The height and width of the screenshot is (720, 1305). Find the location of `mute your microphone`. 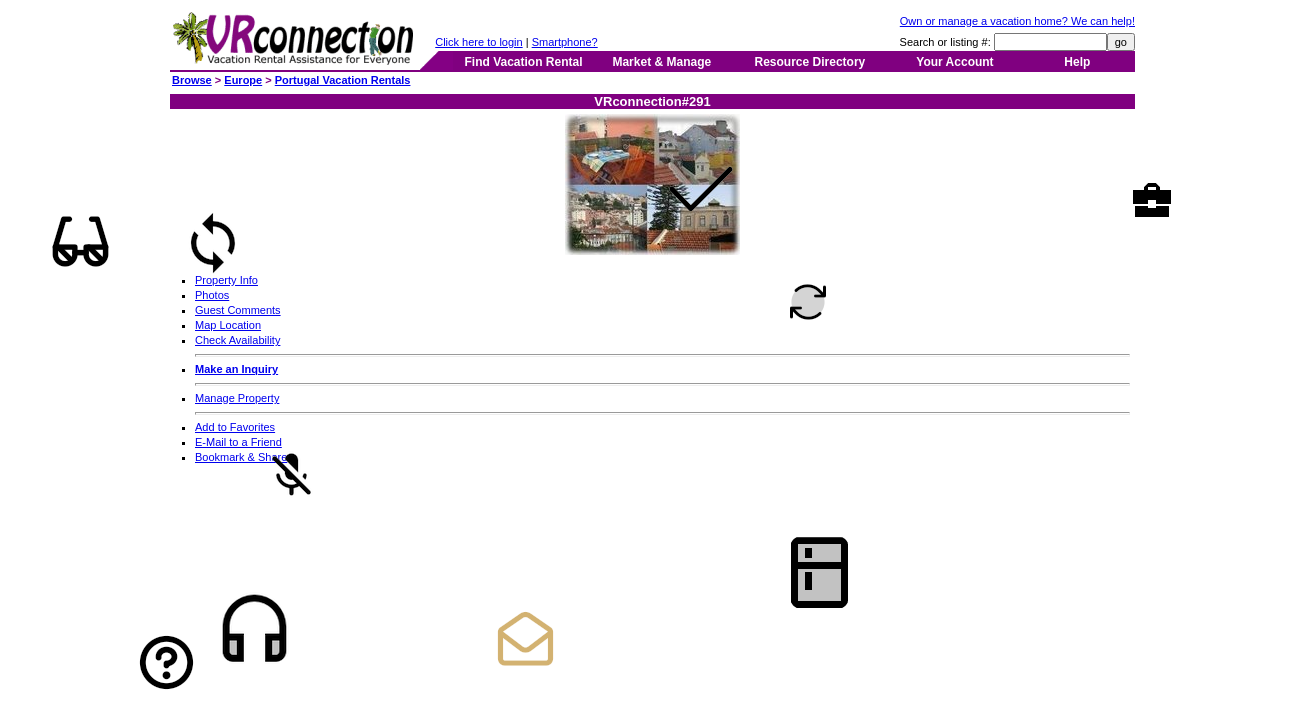

mute your microphone is located at coordinates (291, 475).